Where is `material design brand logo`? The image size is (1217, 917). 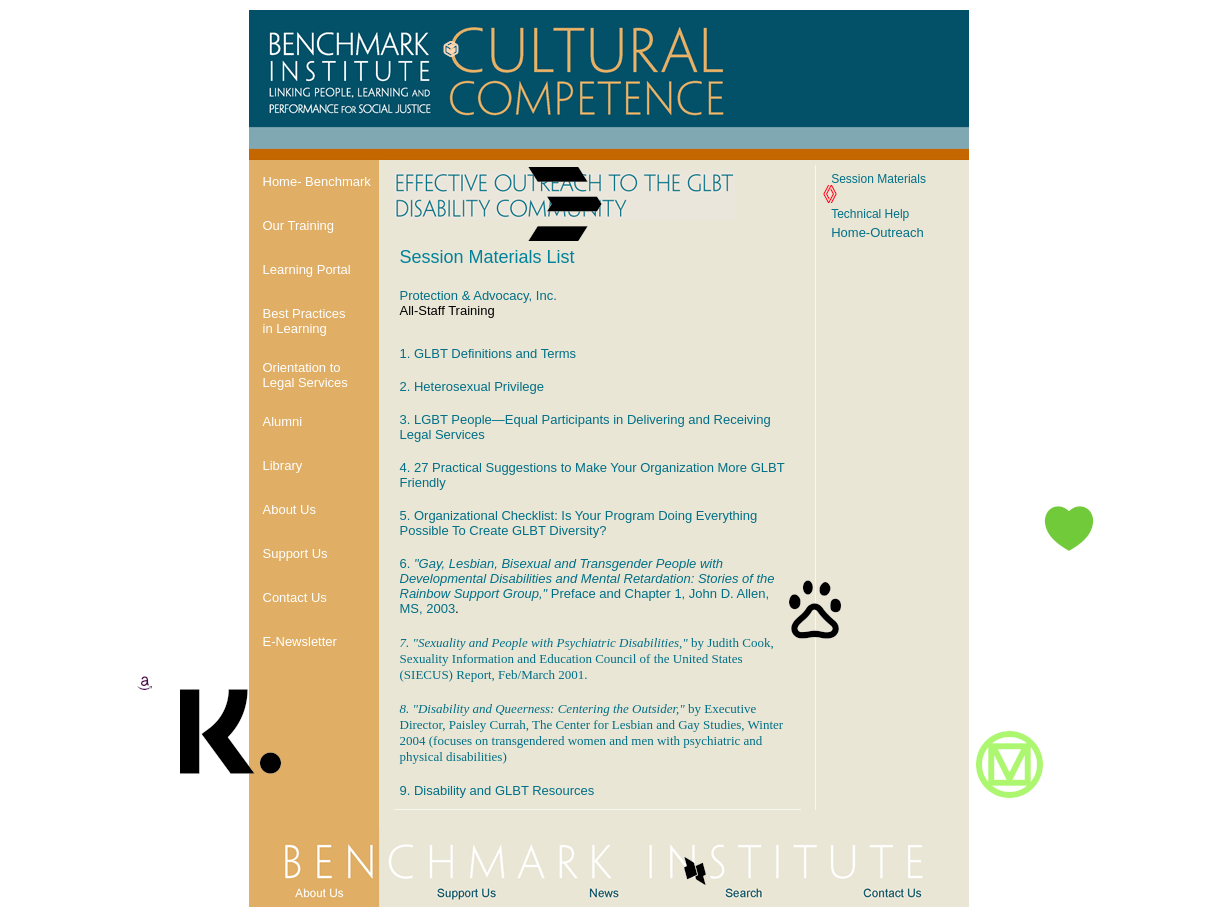
material design brand logo is located at coordinates (1009, 764).